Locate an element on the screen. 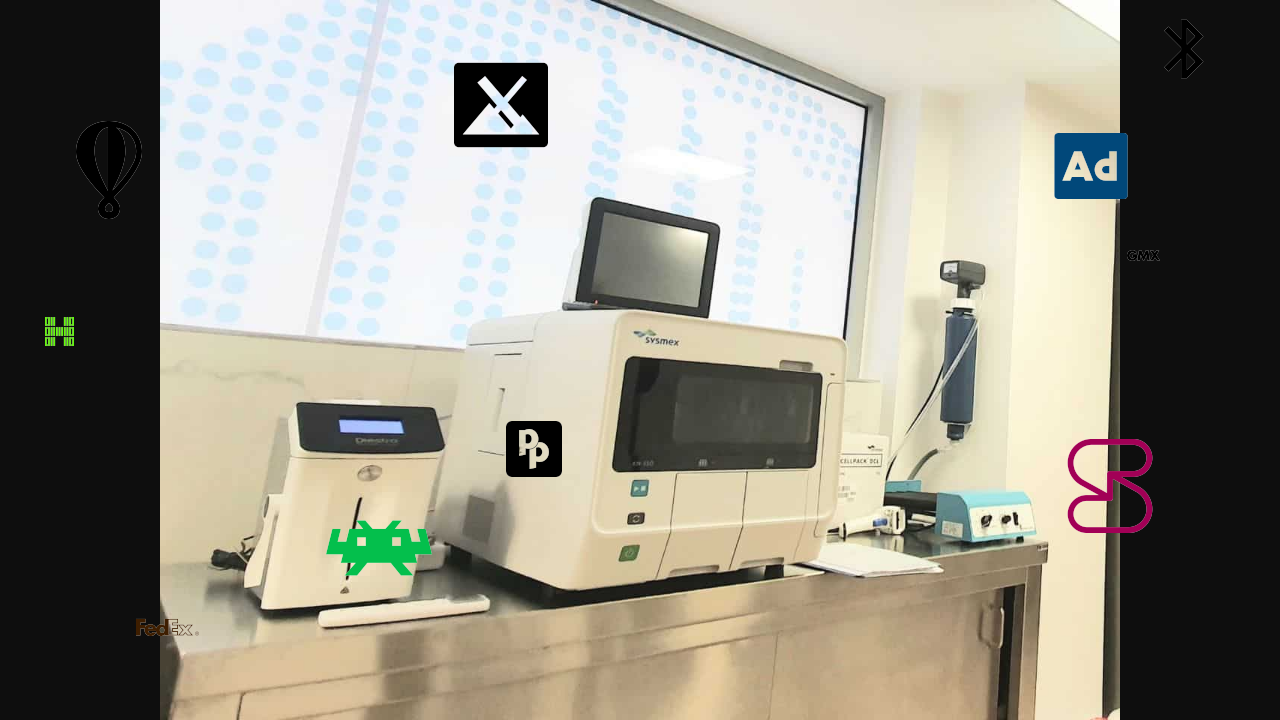 The width and height of the screenshot is (1280, 720). open GMX email service is located at coordinates (1143, 255).